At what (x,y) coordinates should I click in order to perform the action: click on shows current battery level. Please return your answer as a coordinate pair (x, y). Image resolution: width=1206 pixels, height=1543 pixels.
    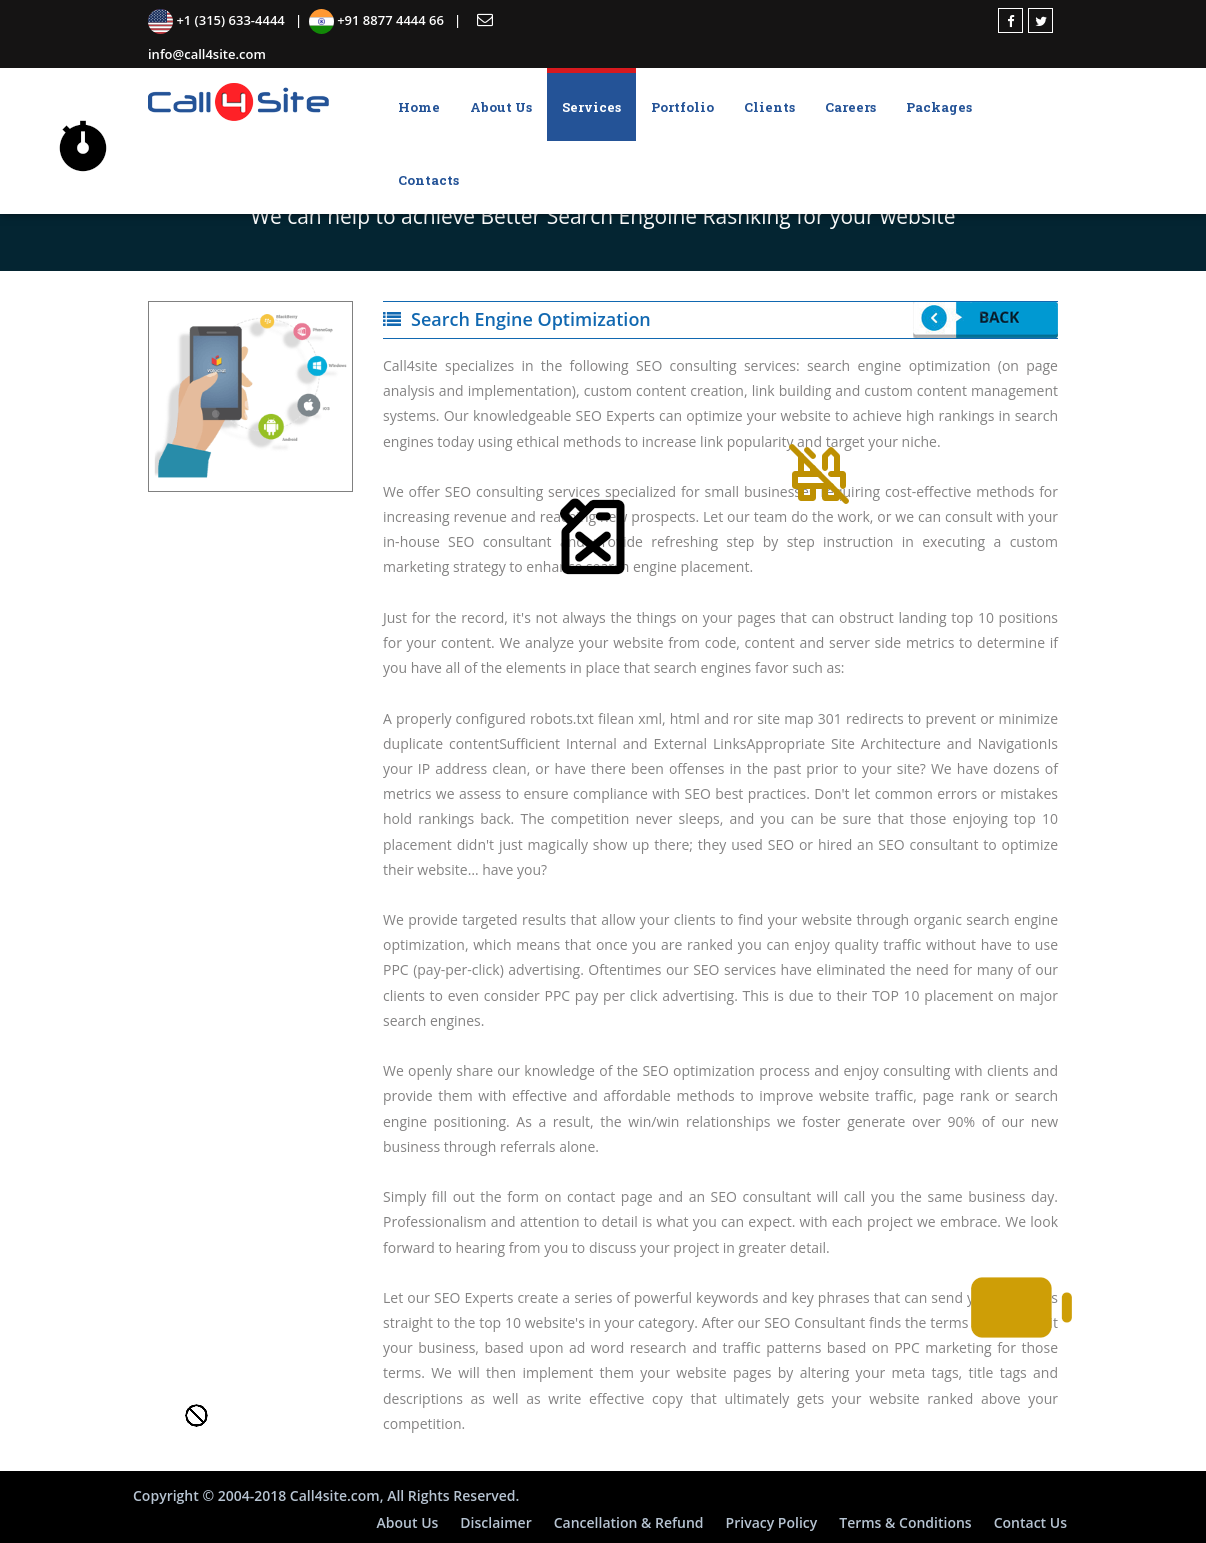
    Looking at the image, I should click on (1021, 1307).